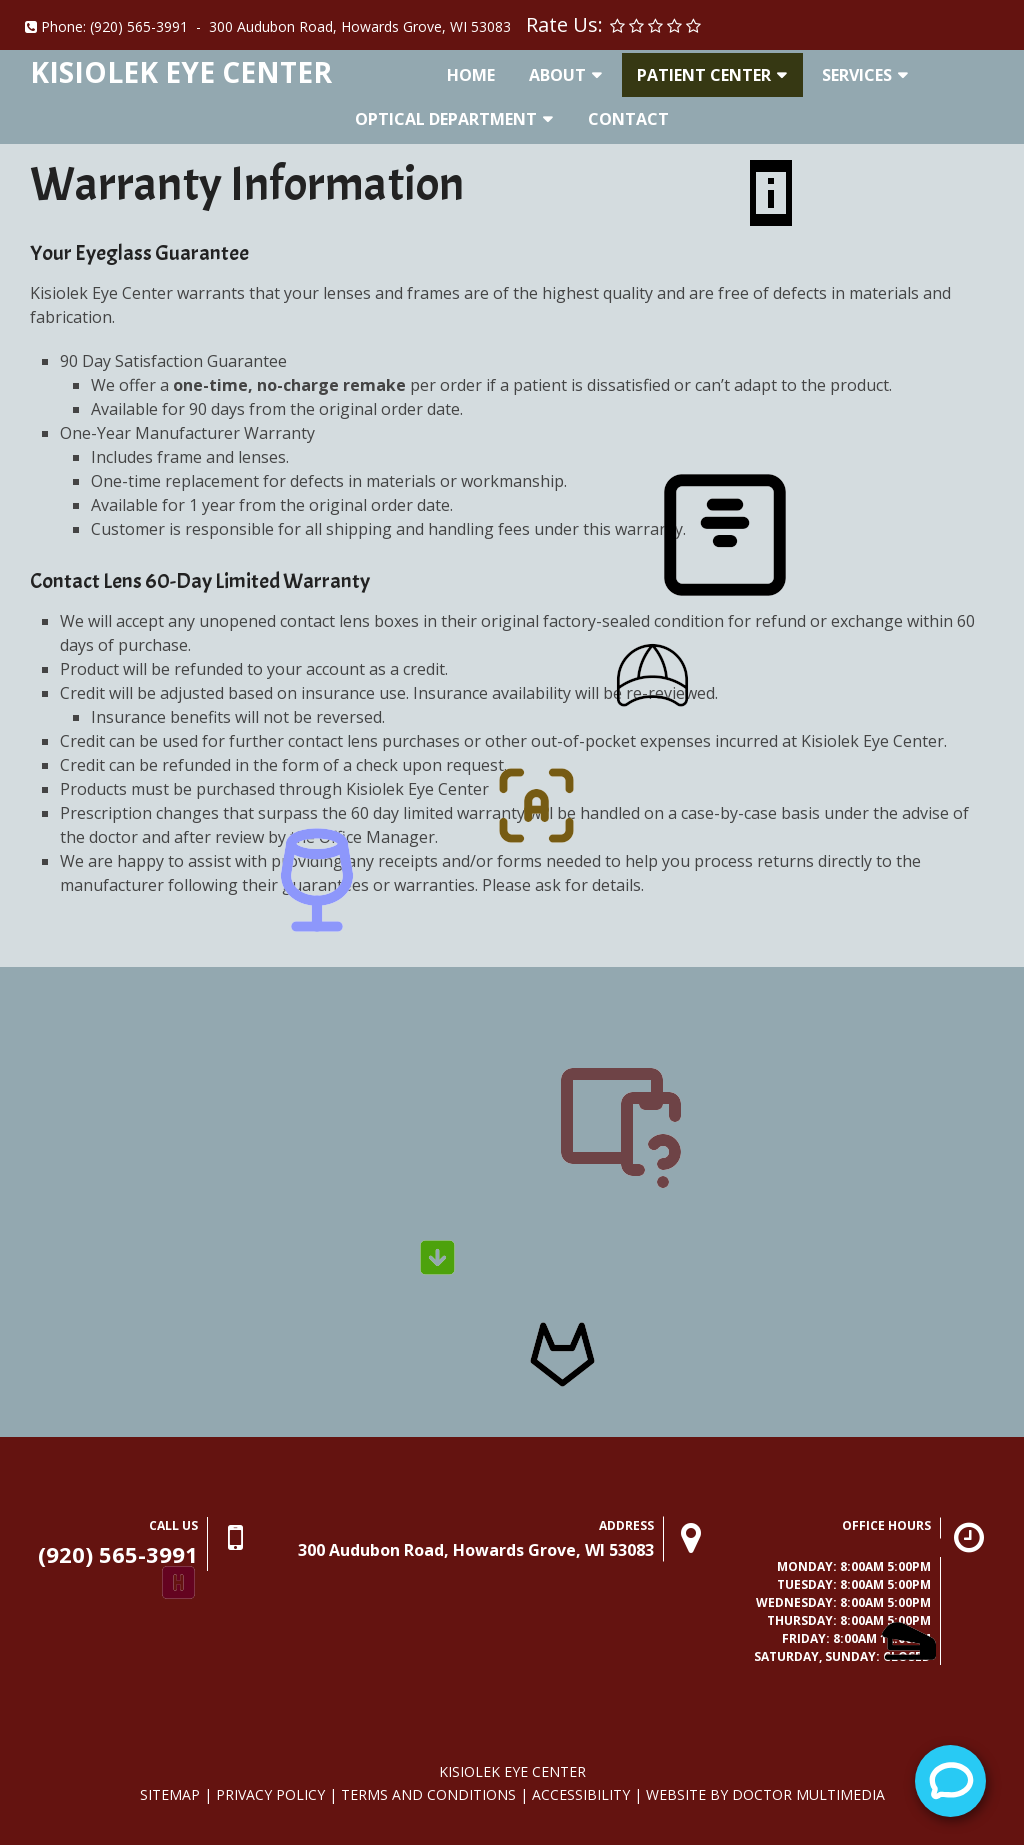 The height and width of the screenshot is (1845, 1024). Describe the element at coordinates (621, 1122) in the screenshot. I see `get help with connected devices` at that location.